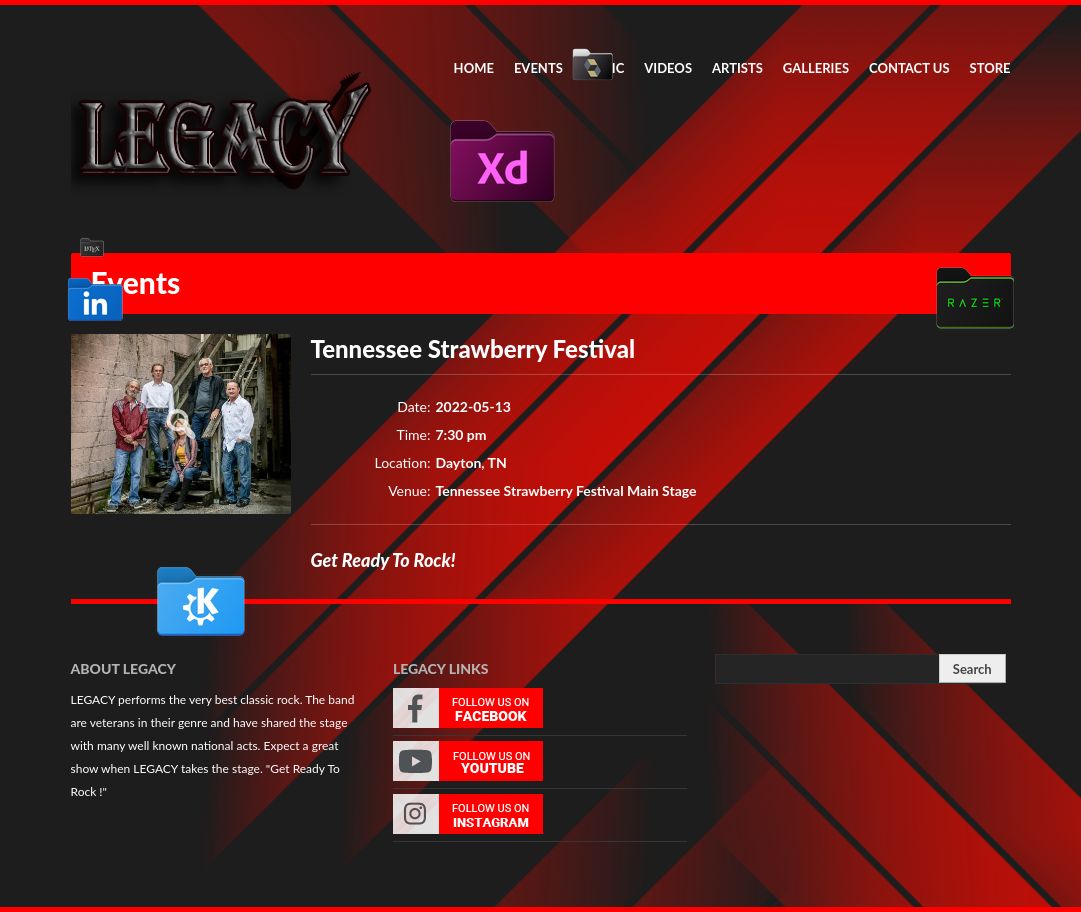 This screenshot has height=912, width=1081. What do you see at coordinates (975, 300) in the screenshot?
I see `folder for razer software or game files` at bounding box center [975, 300].